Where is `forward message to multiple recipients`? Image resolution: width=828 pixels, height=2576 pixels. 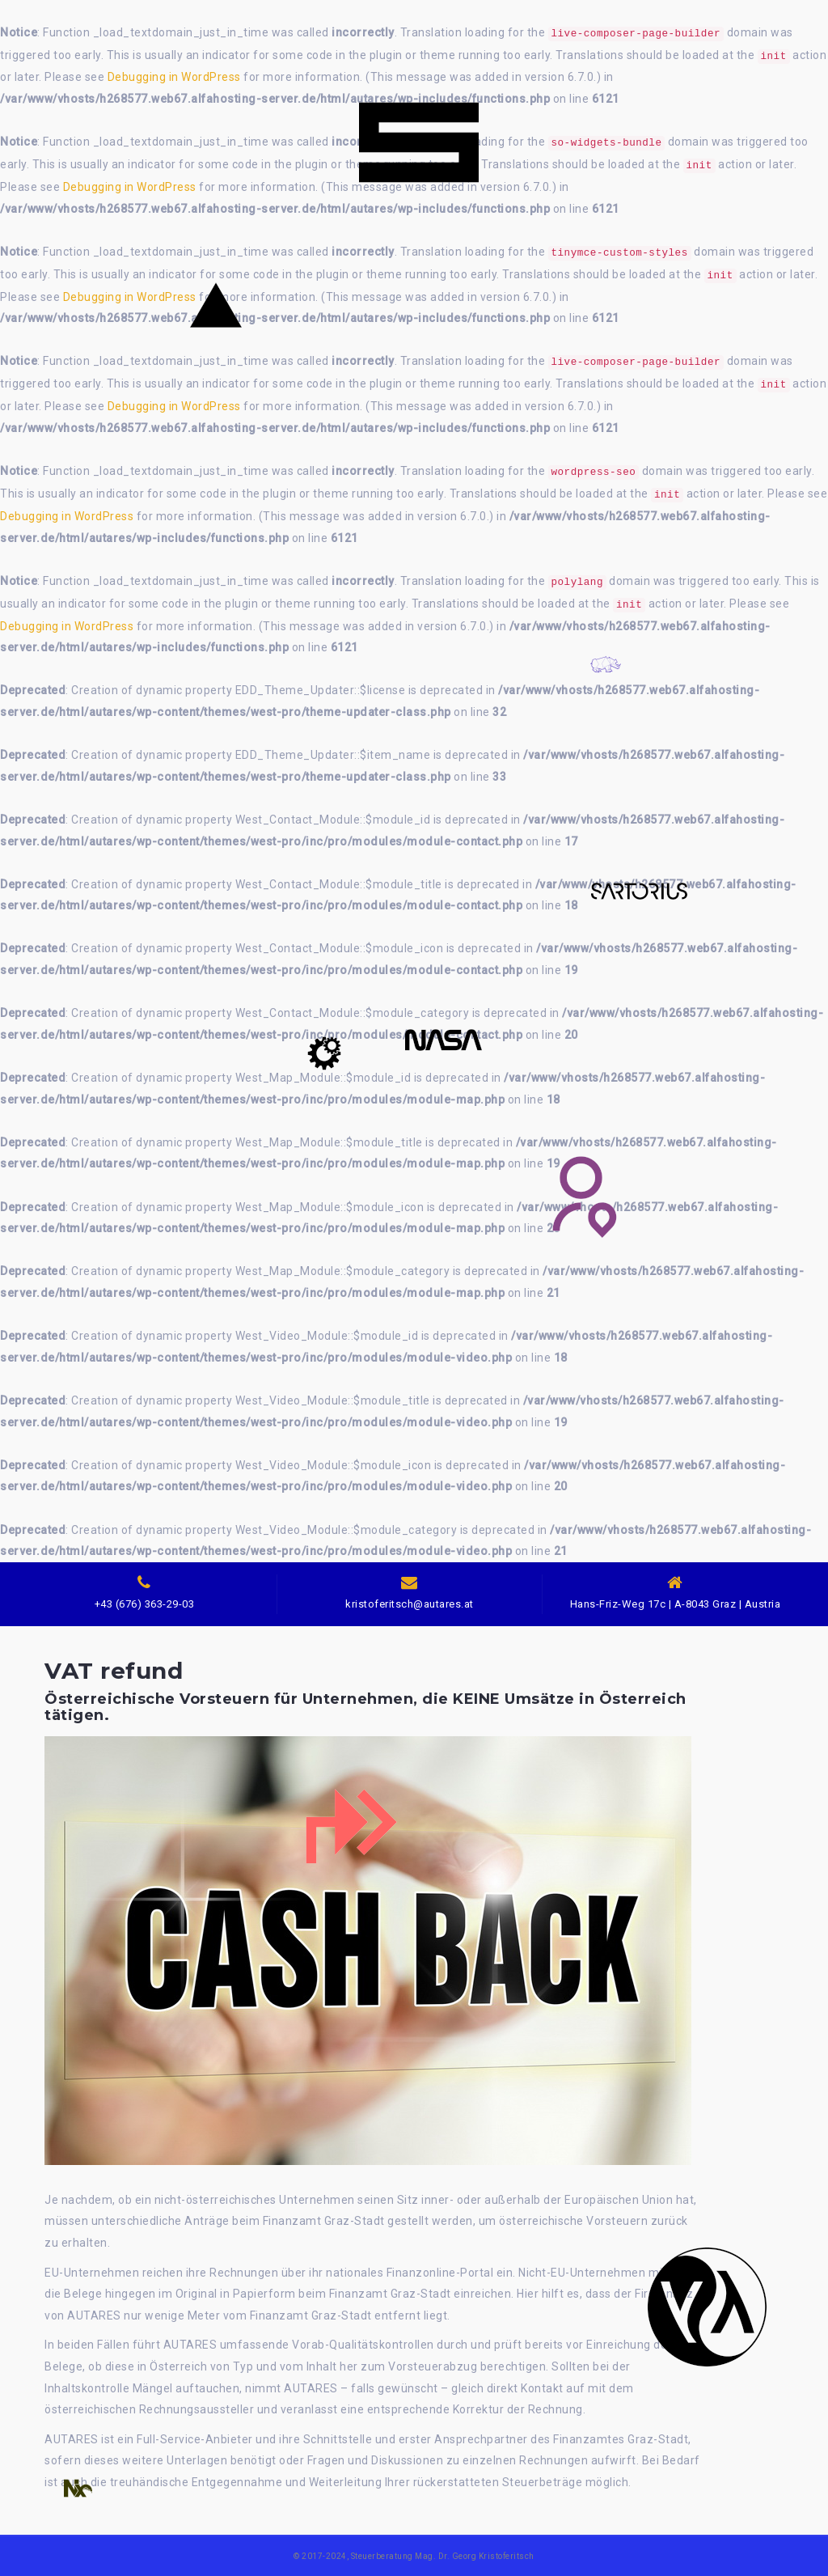
forward message to multiple recipients is located at coordinates (347, 1827).